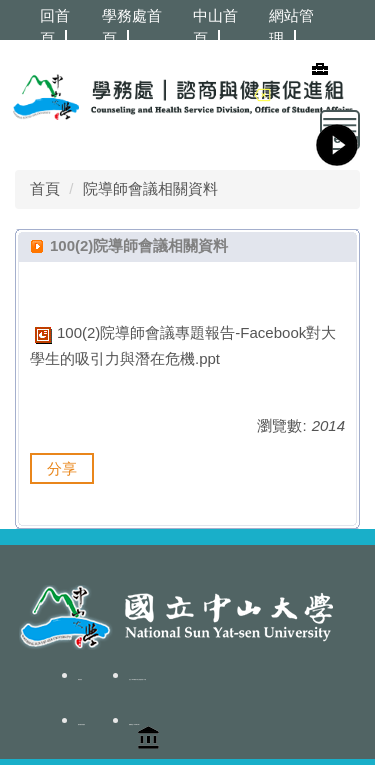 The height and width of the screenshot is (765, 375). I want to click on access banking or financial services, so click(149, 738).